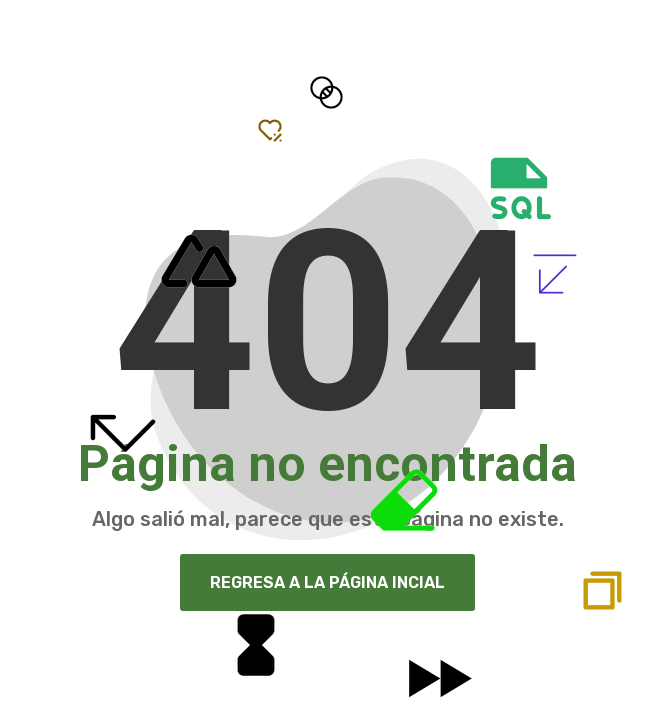  What do you see at coordinates (440, 678) in the screenshot?
I see `skip to next track` at bounding box center [440, 678].